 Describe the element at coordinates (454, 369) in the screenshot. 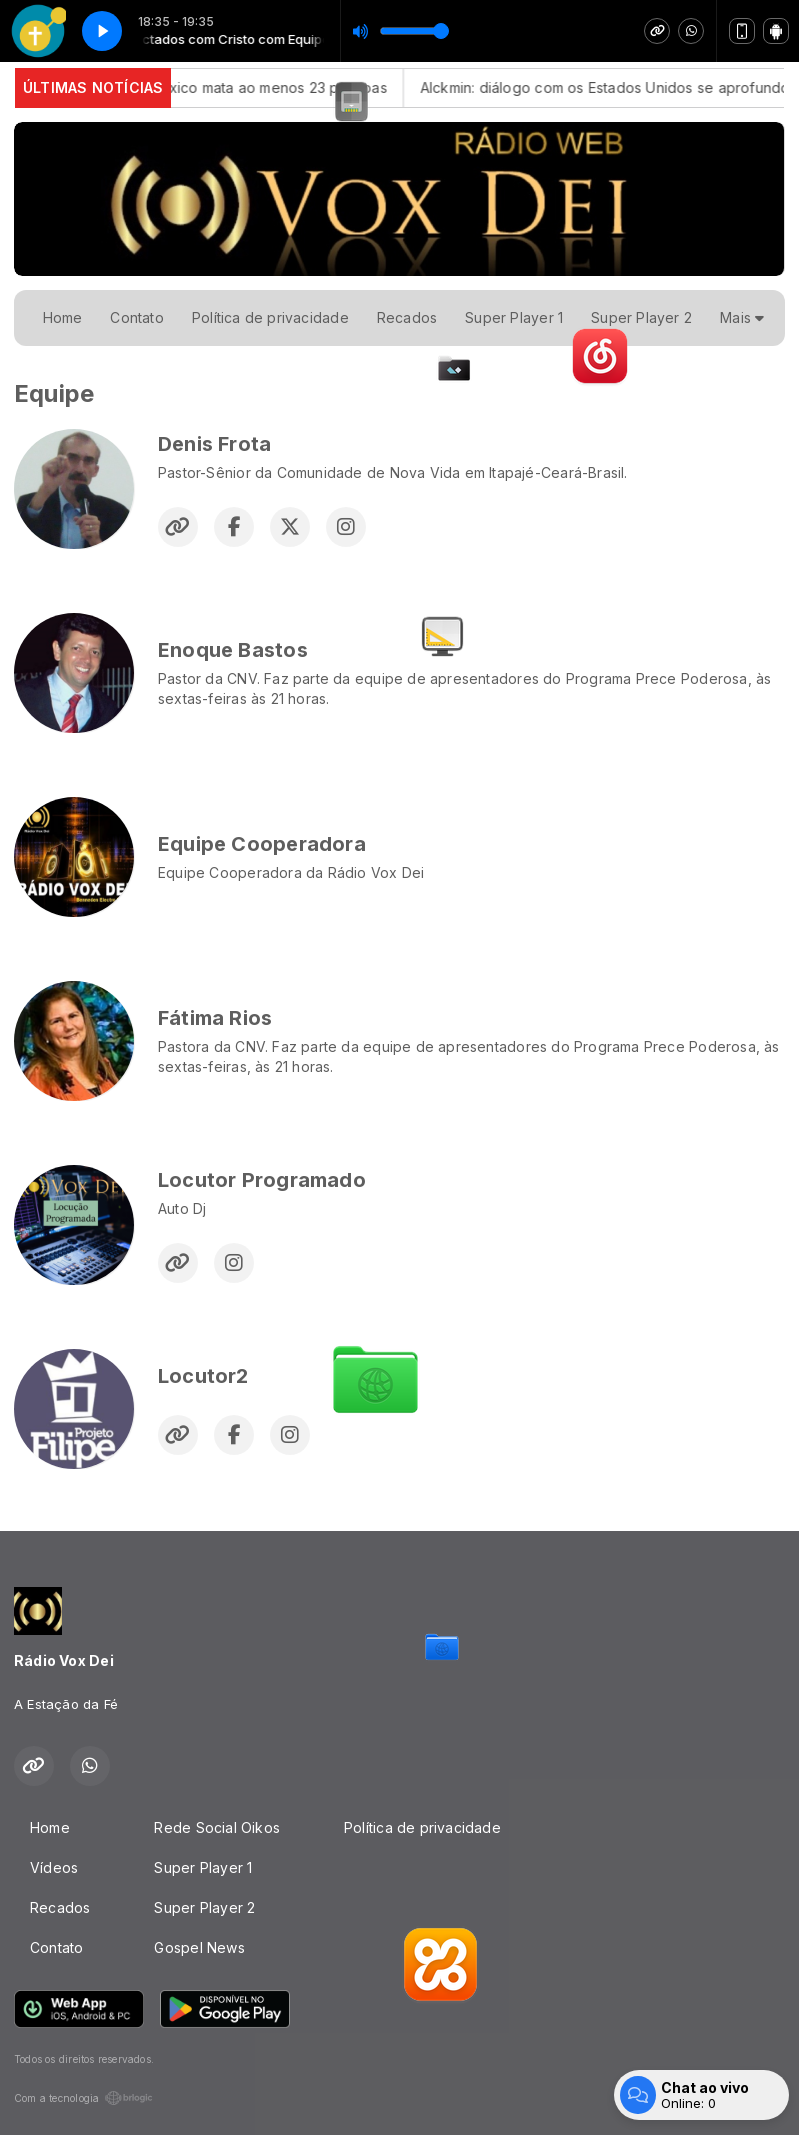

I see `open alpinejs project folder` at that location.